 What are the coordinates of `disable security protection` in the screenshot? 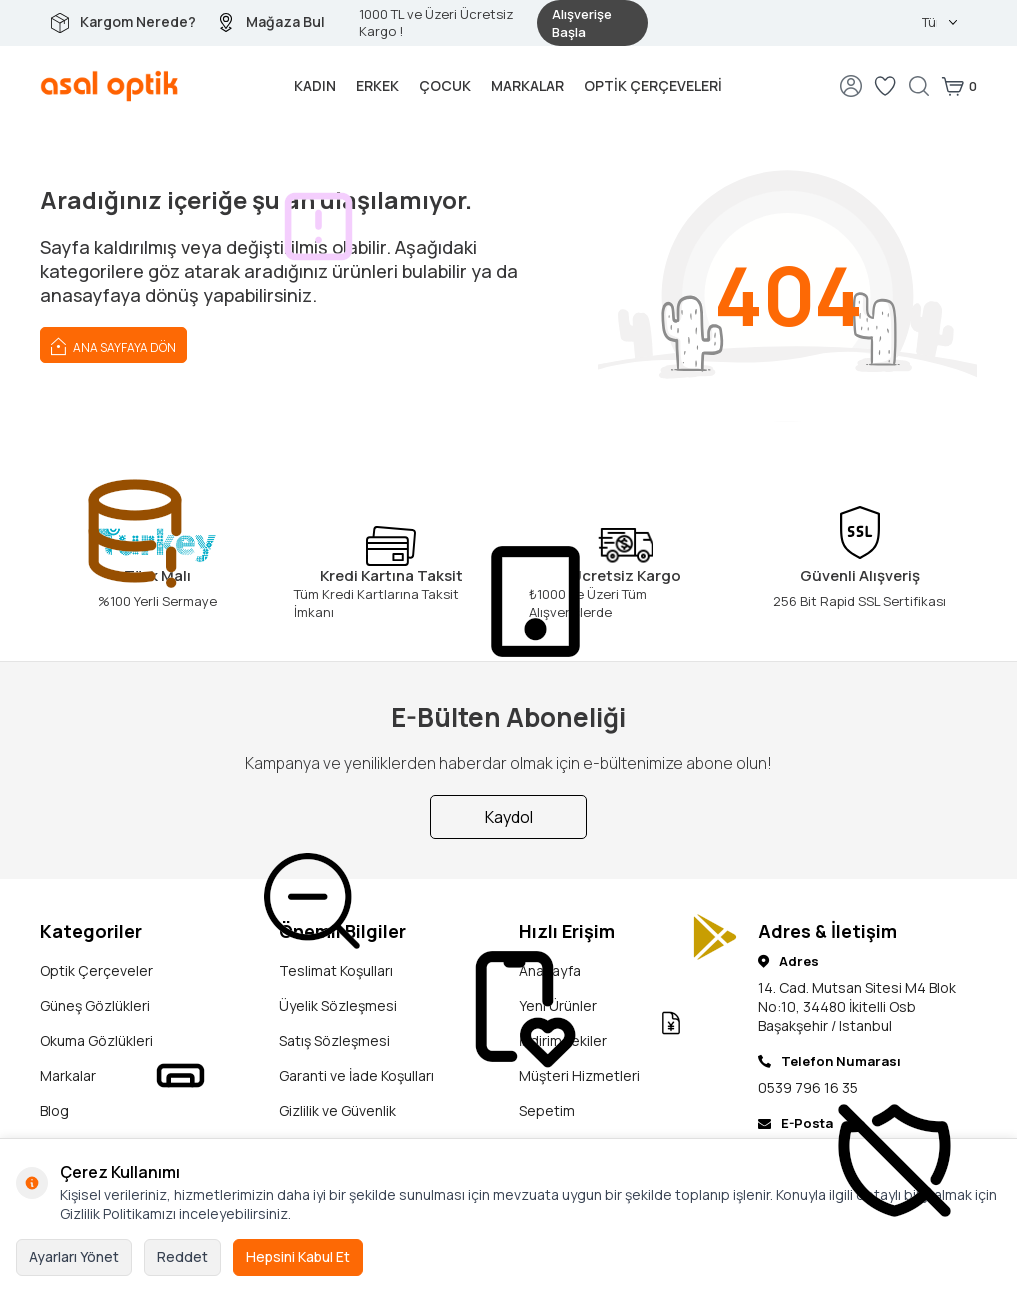 It's located at (894, 1160).